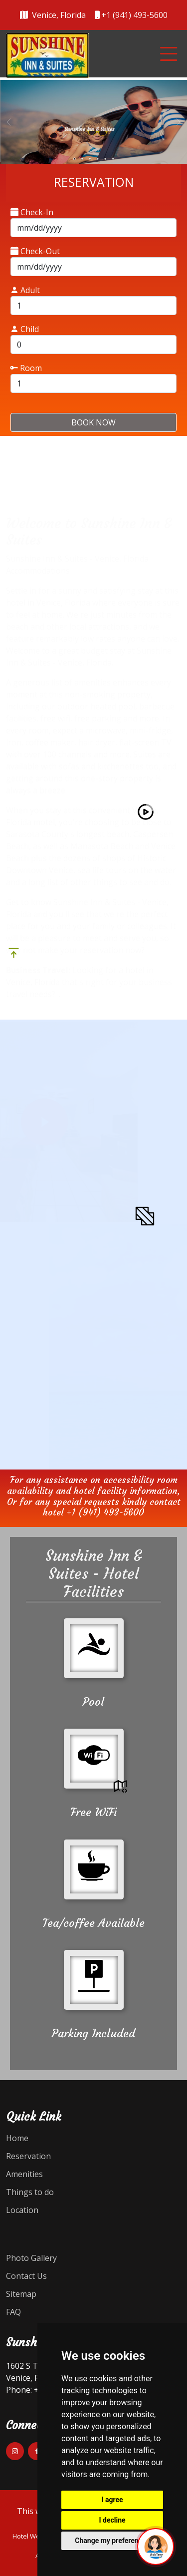 This screenshot has height=2576, width=187. What do you see at coordinates (120, 1786) in the screenshot?
I see `access map developer tools or API settings` at bounding box center [120, 1786].